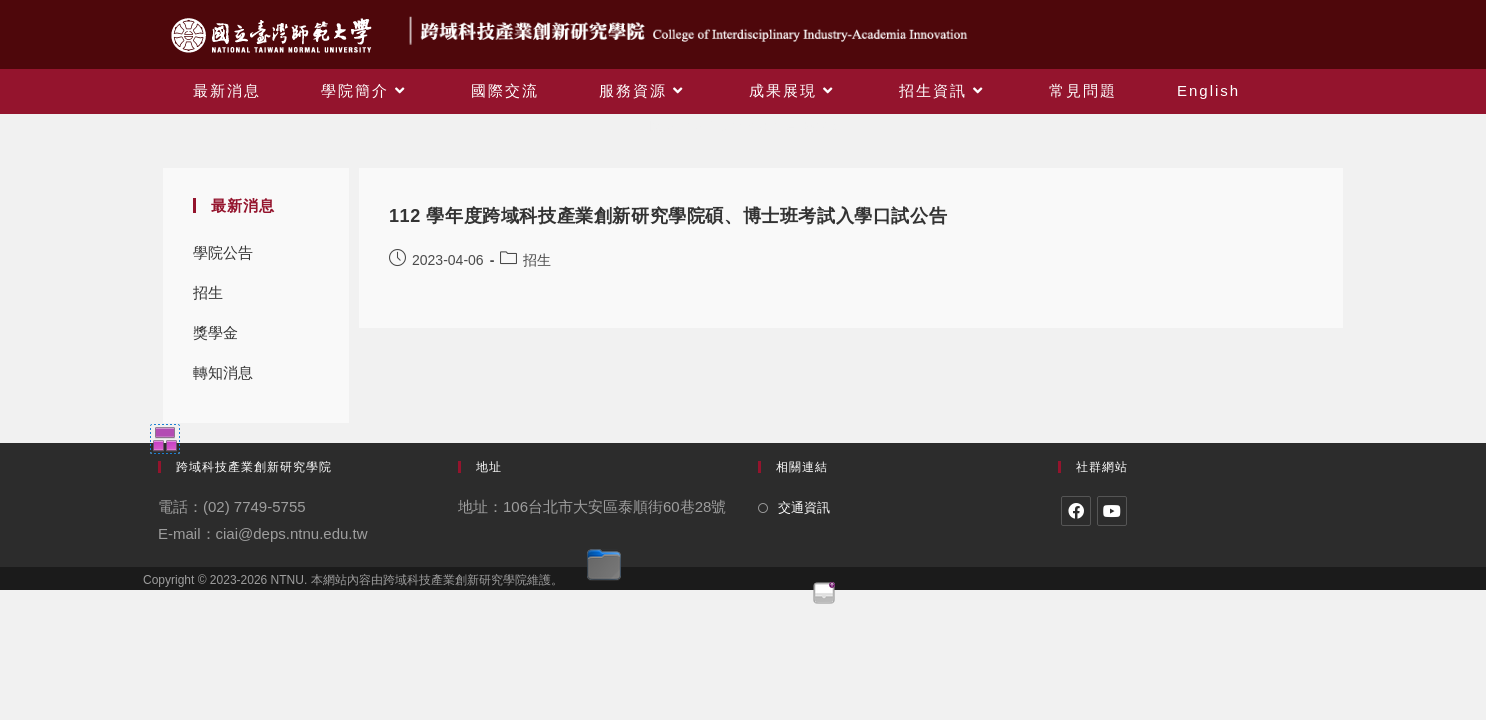 Image resolution: width=1486 pixels, height=720 pixels. I want to click on sync mail between outbox and inbox, so click(824, 593).